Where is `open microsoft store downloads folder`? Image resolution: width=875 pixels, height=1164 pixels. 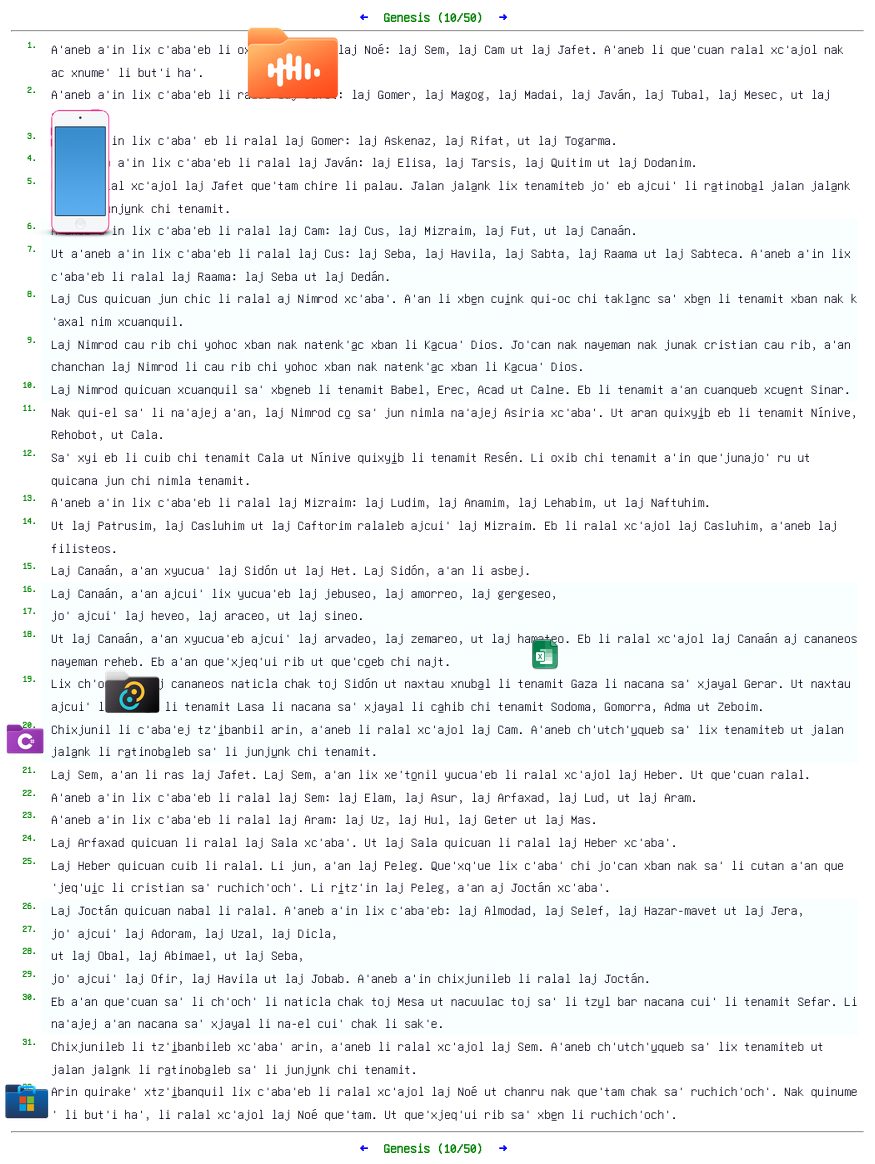 open microsoft store downloads folder is located at coordinates (26, 1102).